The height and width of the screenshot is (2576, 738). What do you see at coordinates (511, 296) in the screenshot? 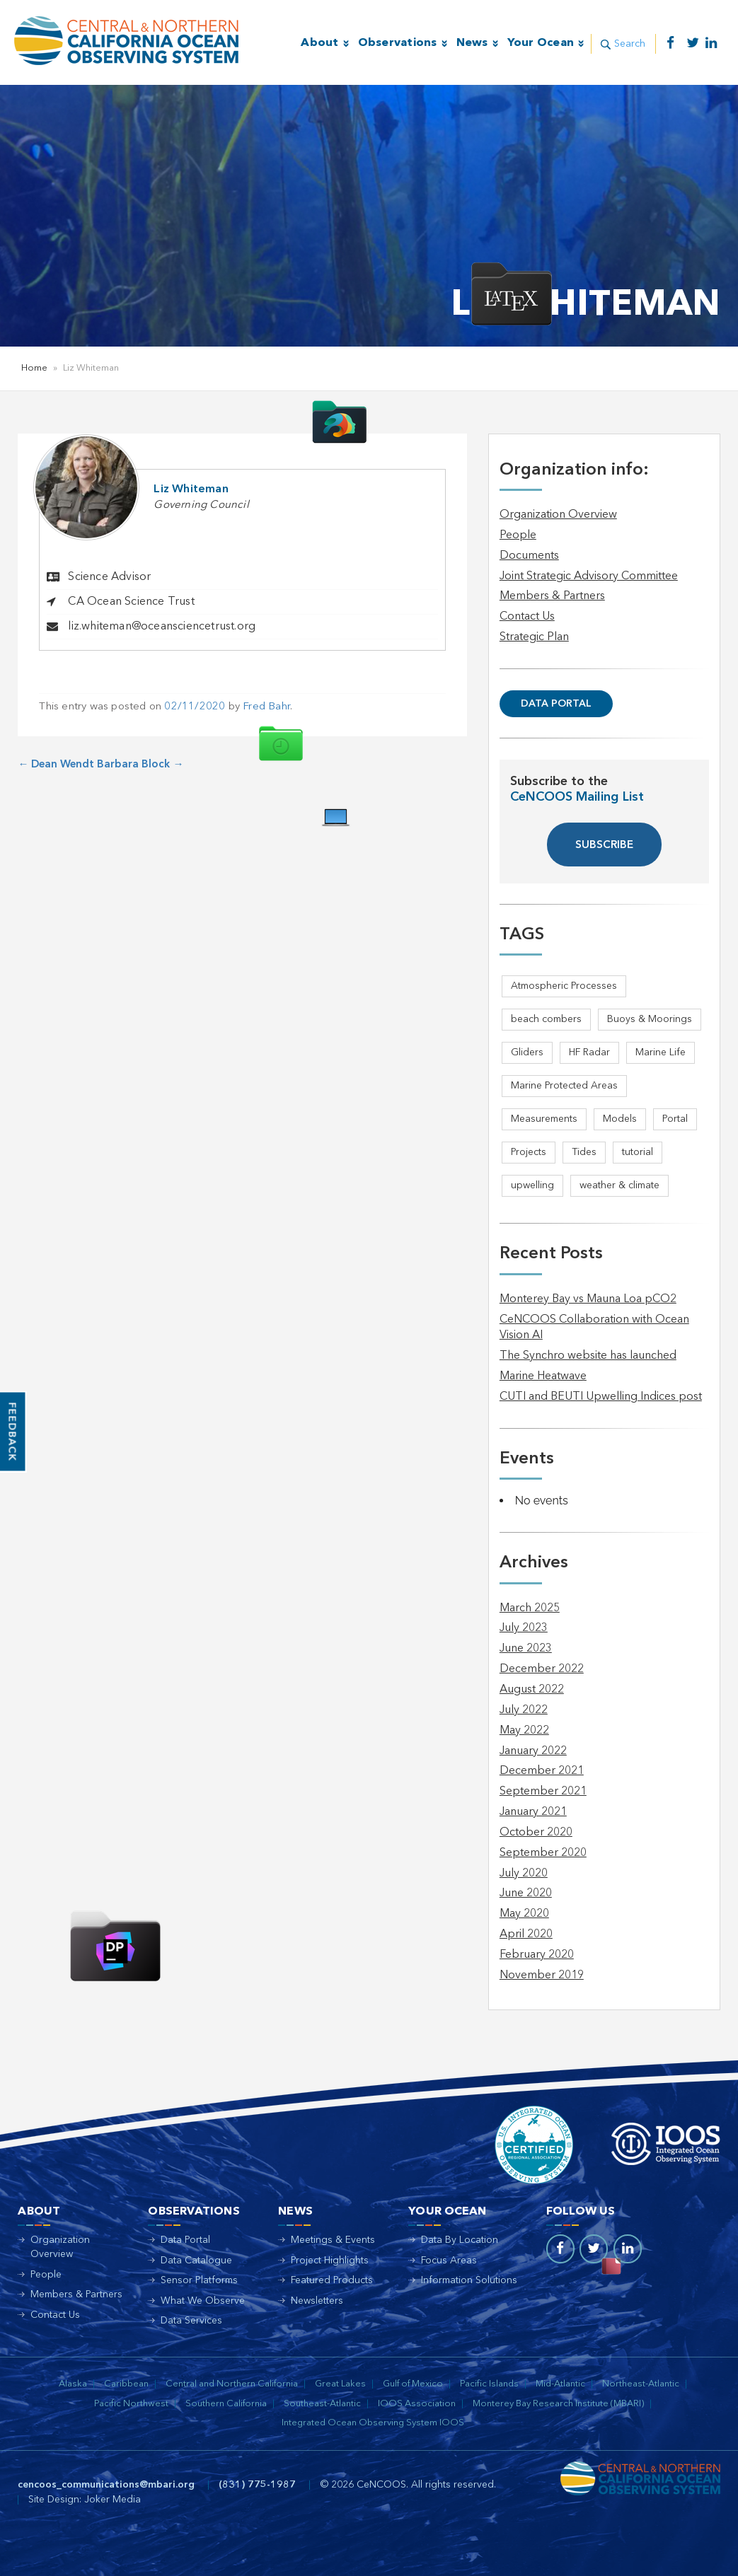
I see `open folder containing LaTeX documents` at bounding box center [511, 296].